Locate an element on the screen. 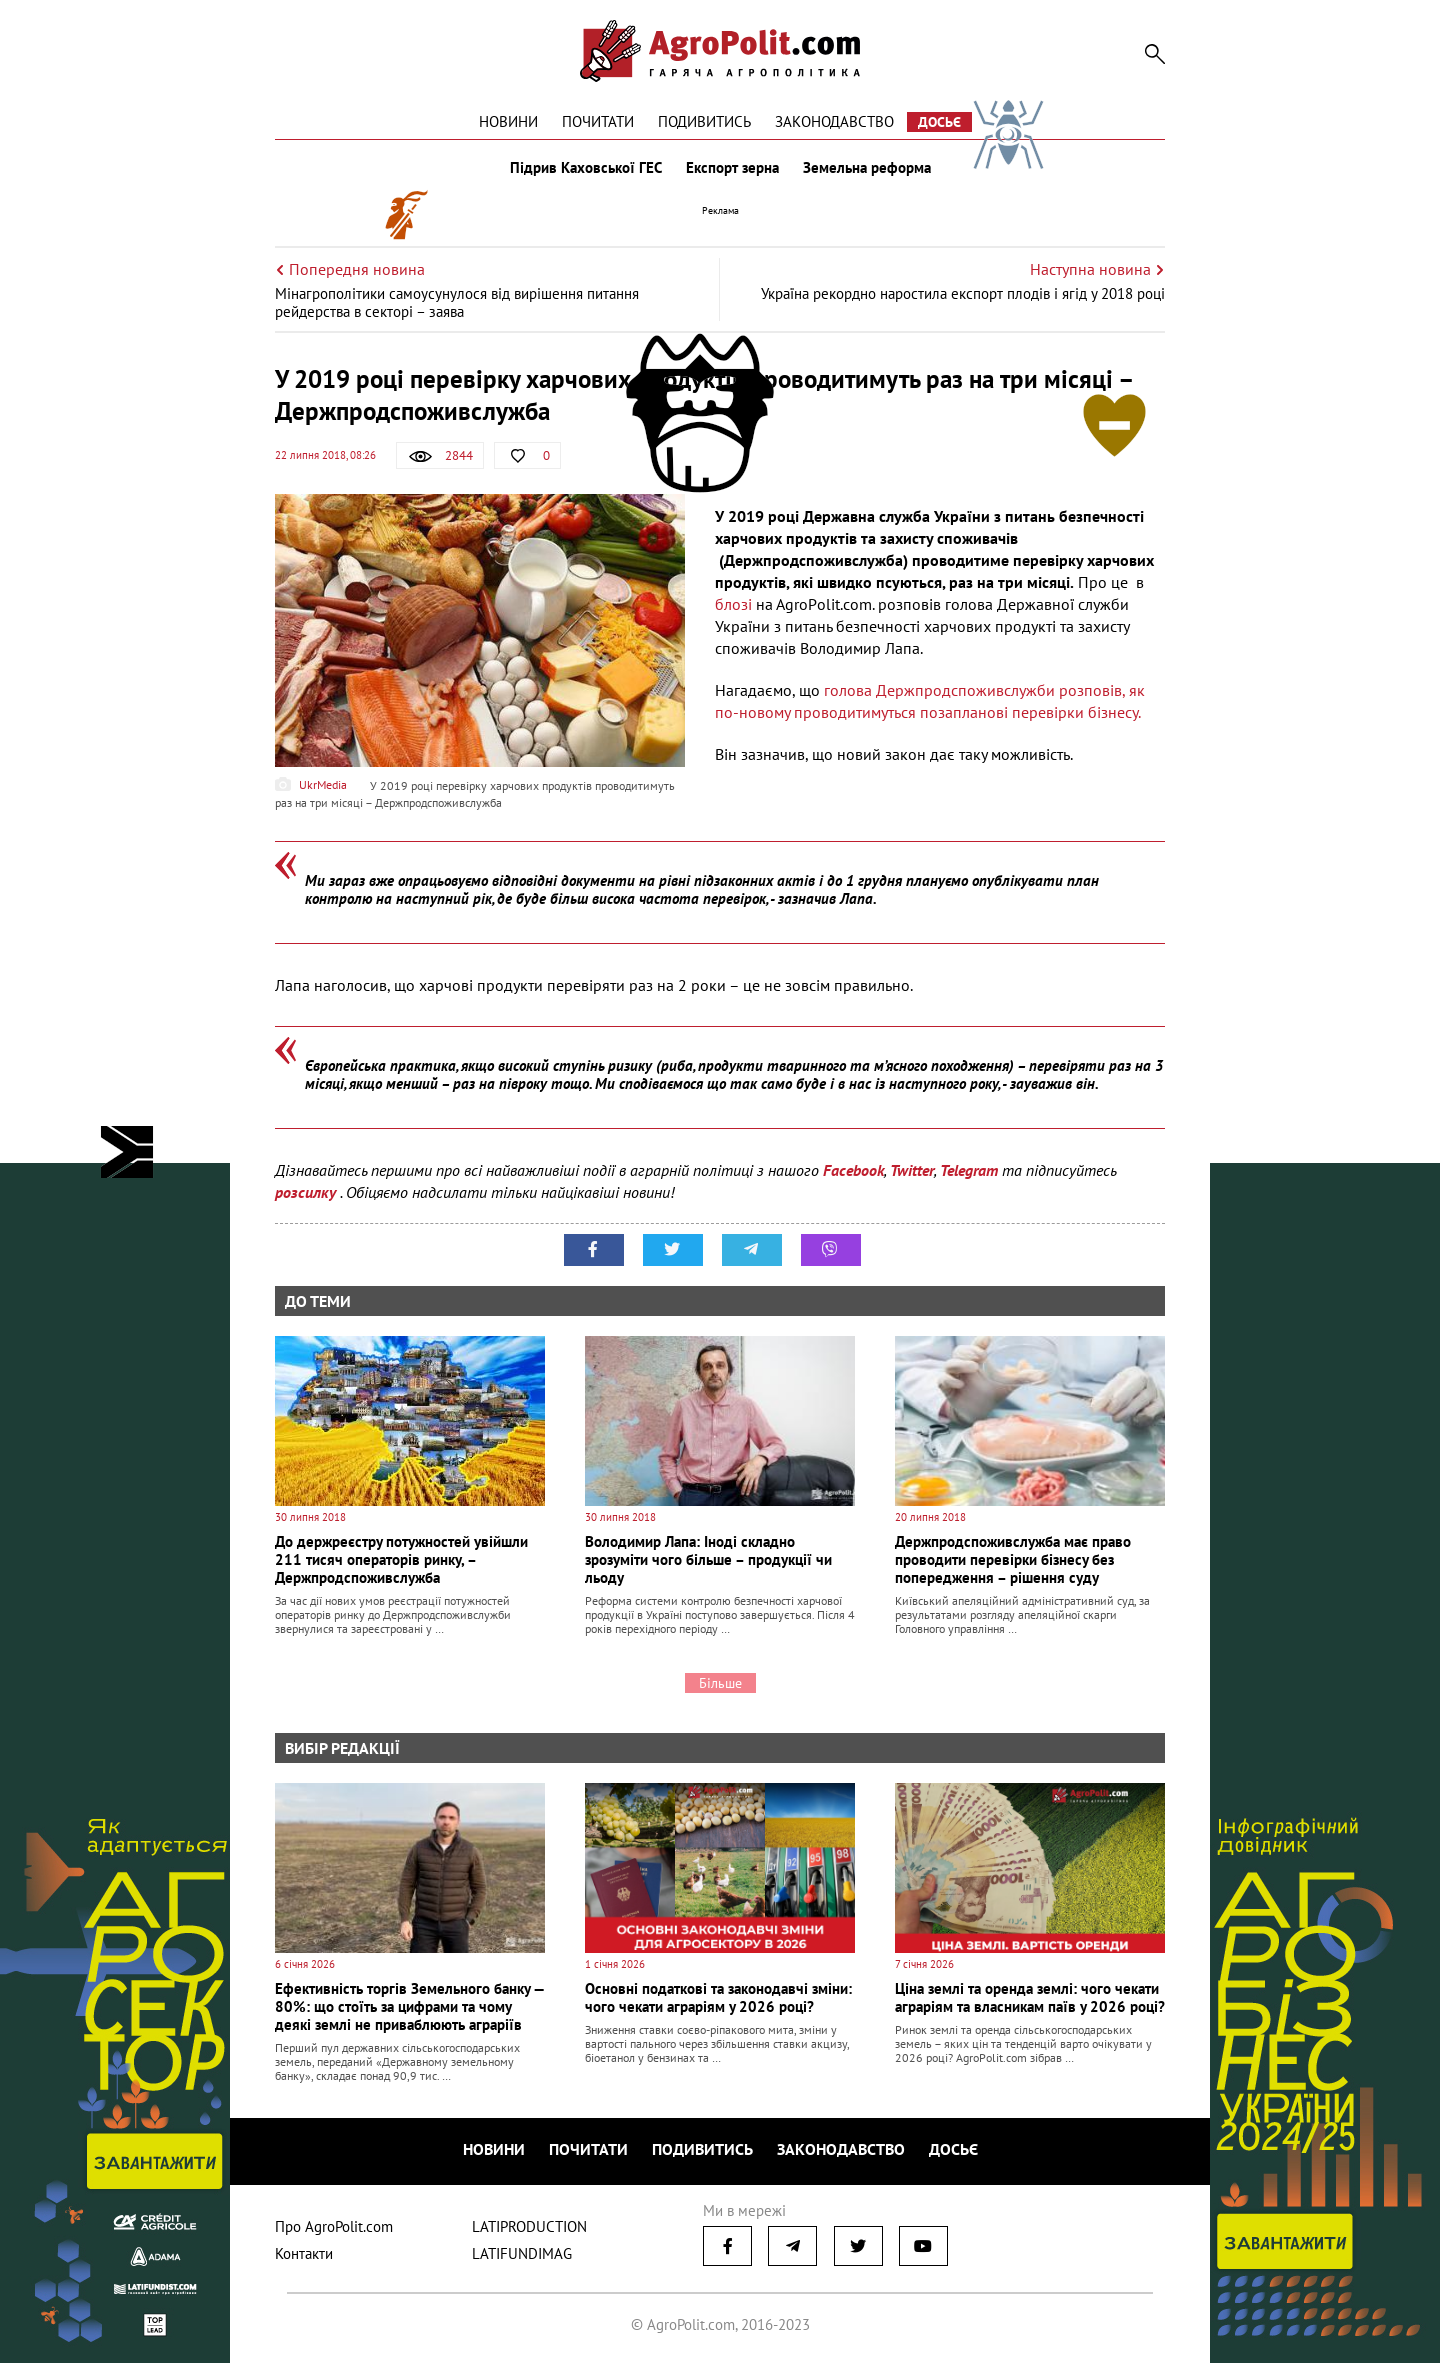 This screenshot has height=2363, width=1440. remove from favorites is located at coordinates (1114, 425).